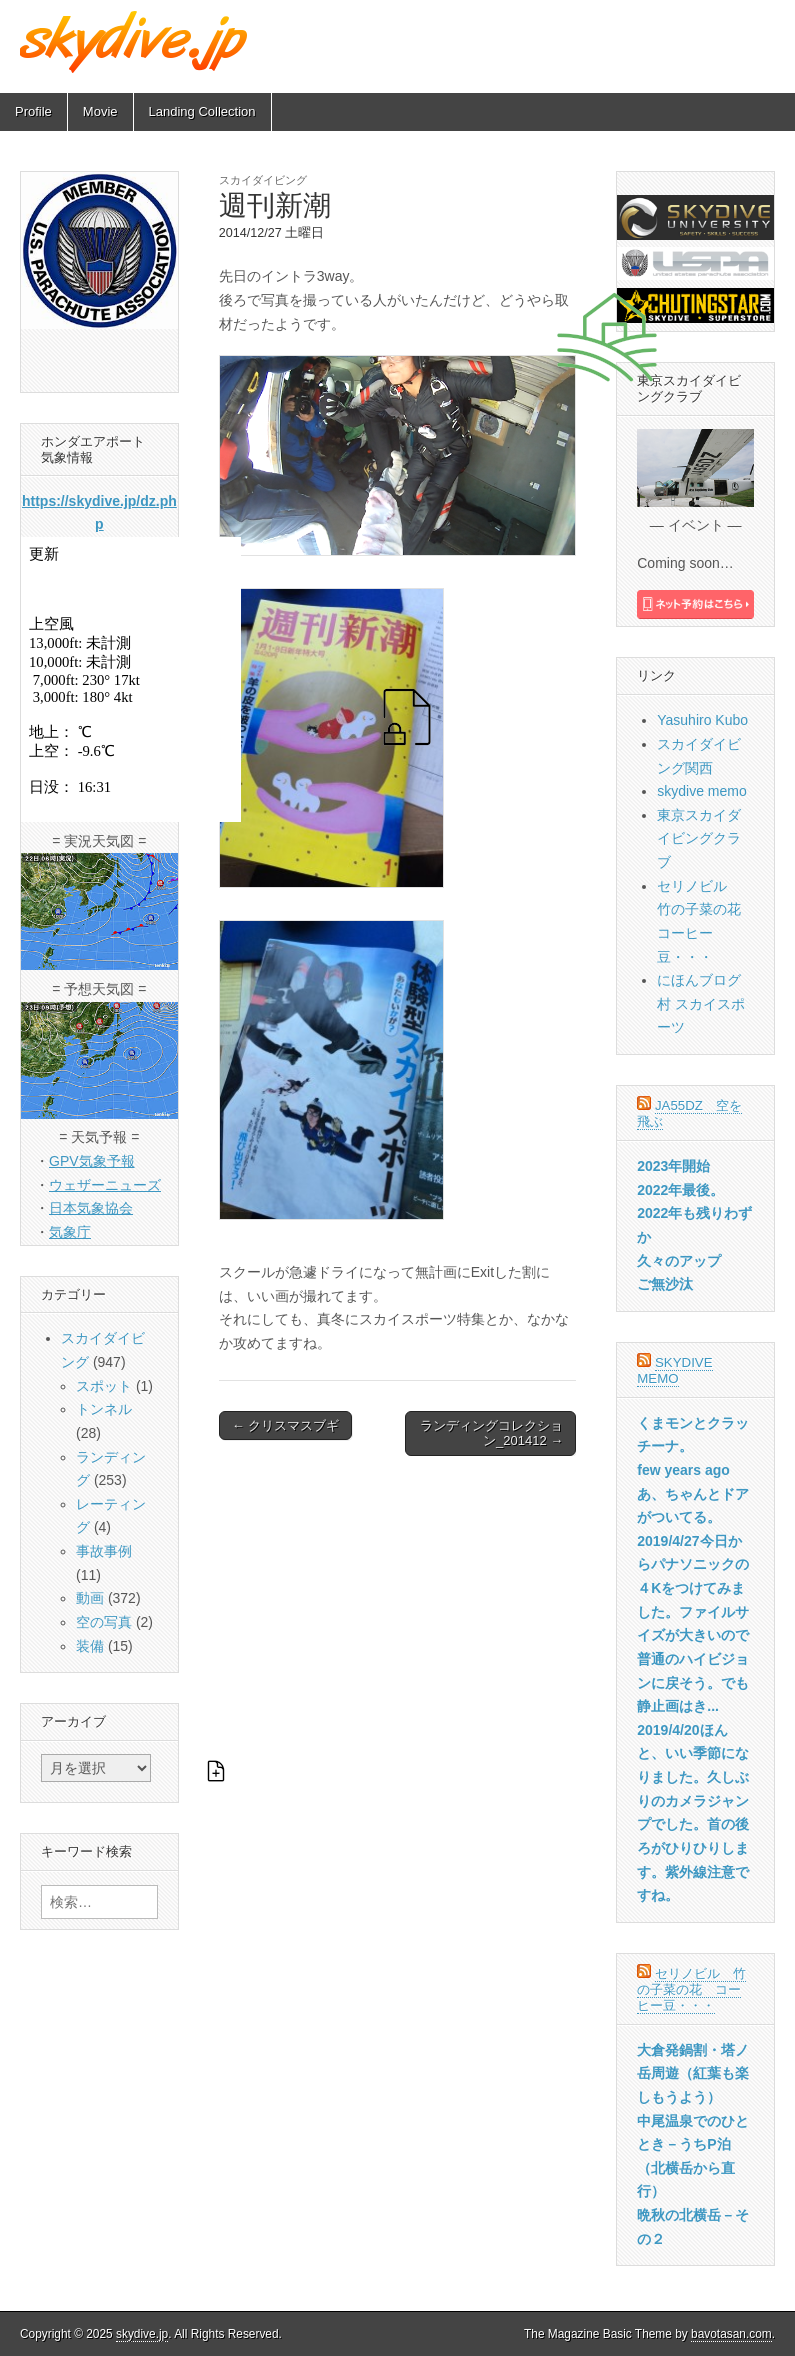 The height and width of the screenshot is (2356, 795). What do you see at coordinates (407, 717) in the screenshot?
I see `access a password-protected file` at bounding box center [407, 717].